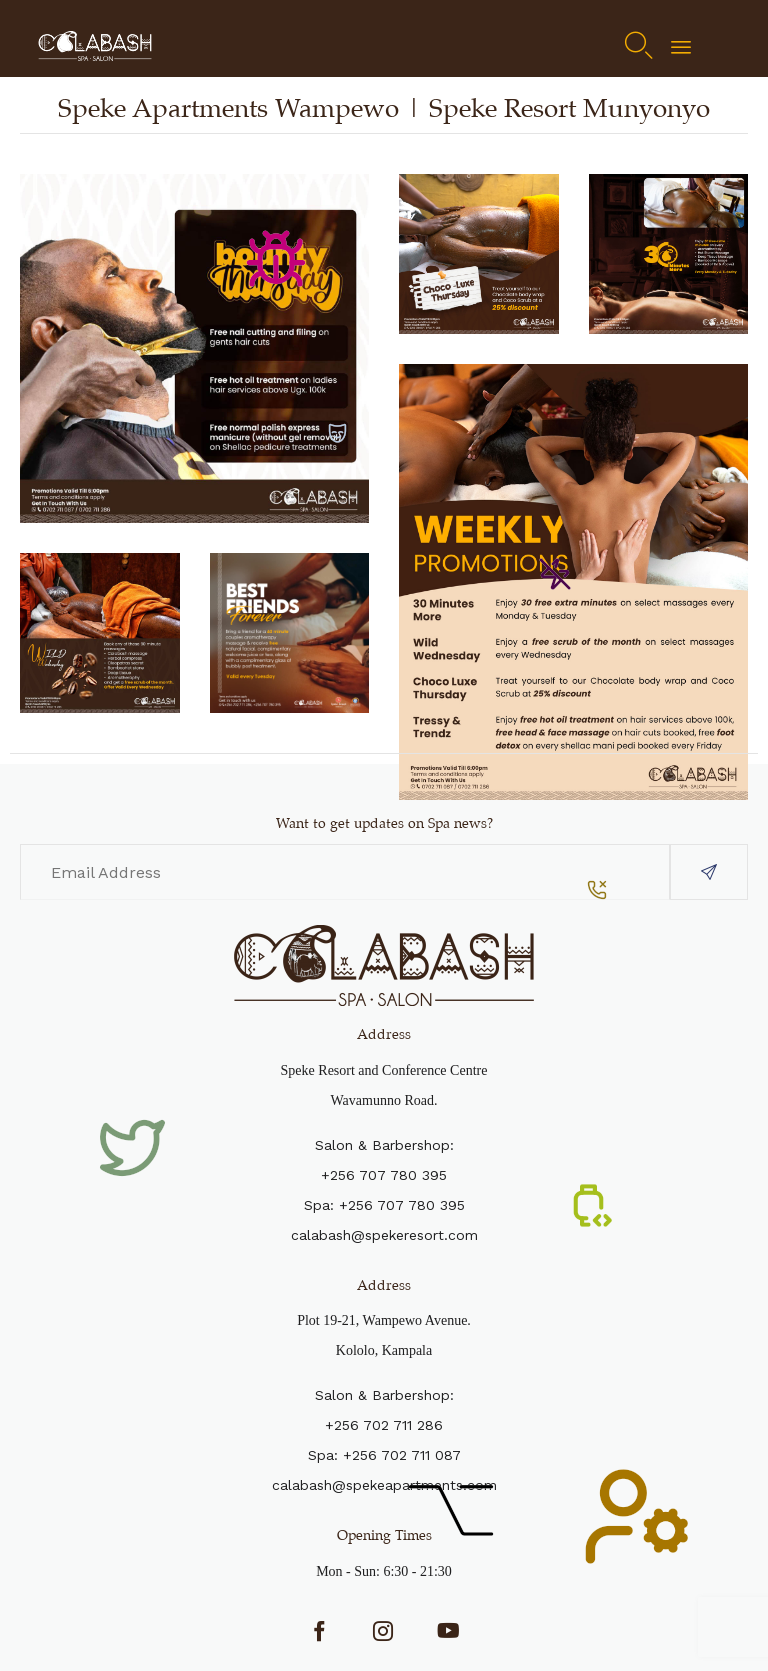  I want to click on access user account settings, so click(637, 1516).